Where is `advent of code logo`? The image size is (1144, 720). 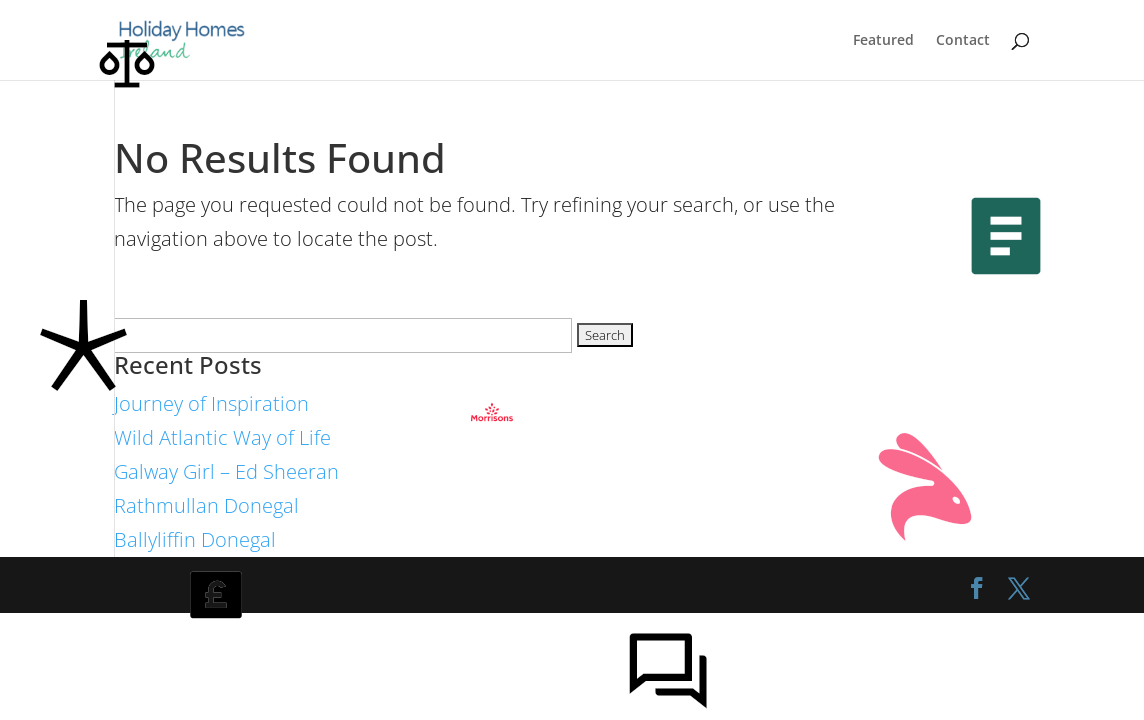
advent of code logo is located at coordinates (83, 345).